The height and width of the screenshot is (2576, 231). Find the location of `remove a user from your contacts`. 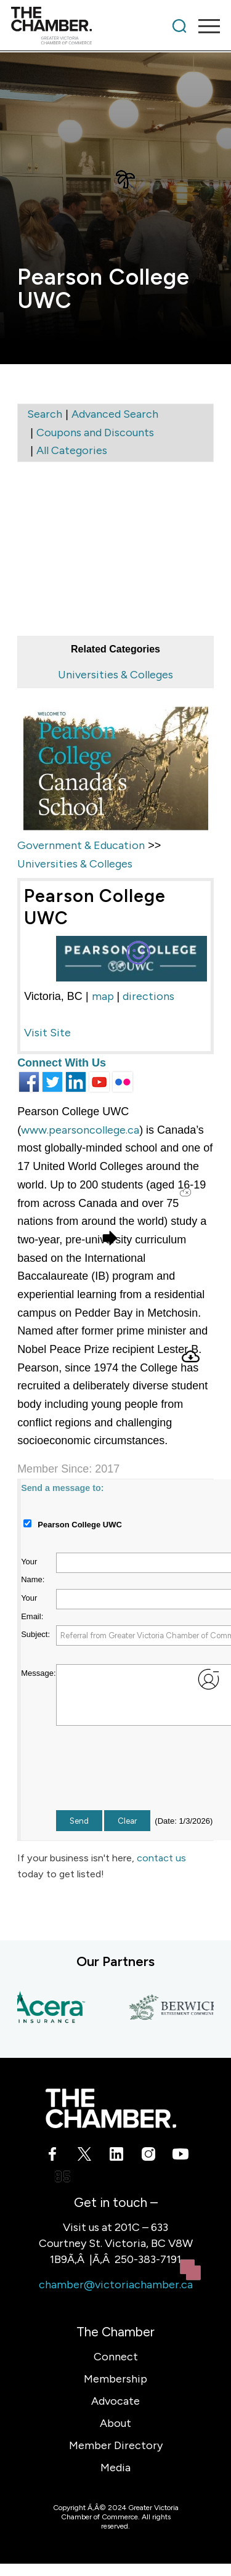

remove a user from your contacts is located at coordinates (208, 1679).